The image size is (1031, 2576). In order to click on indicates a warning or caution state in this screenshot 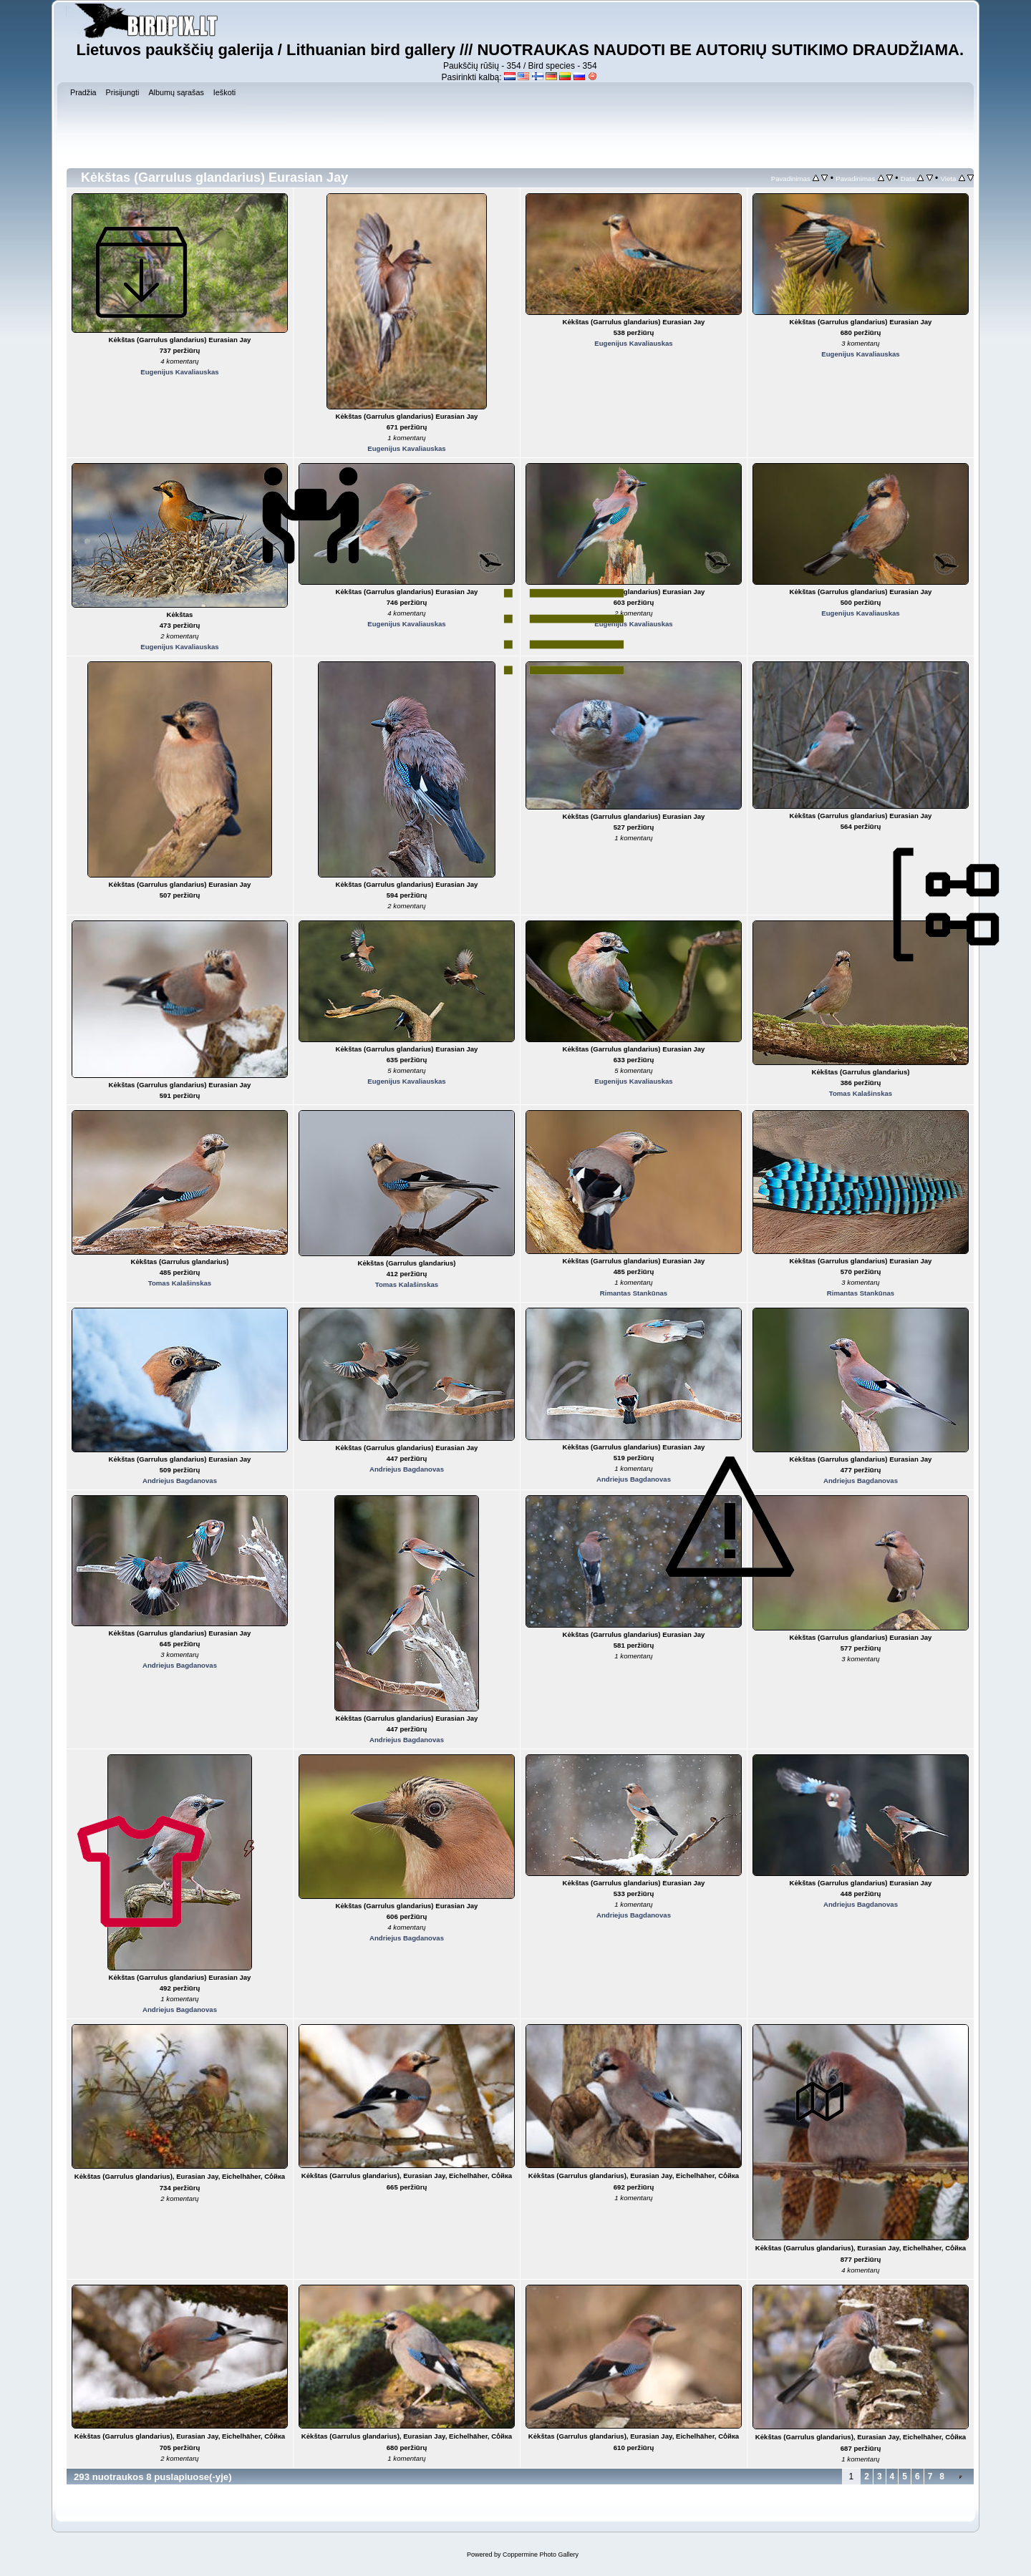, I will do `click(730, 1521)`.